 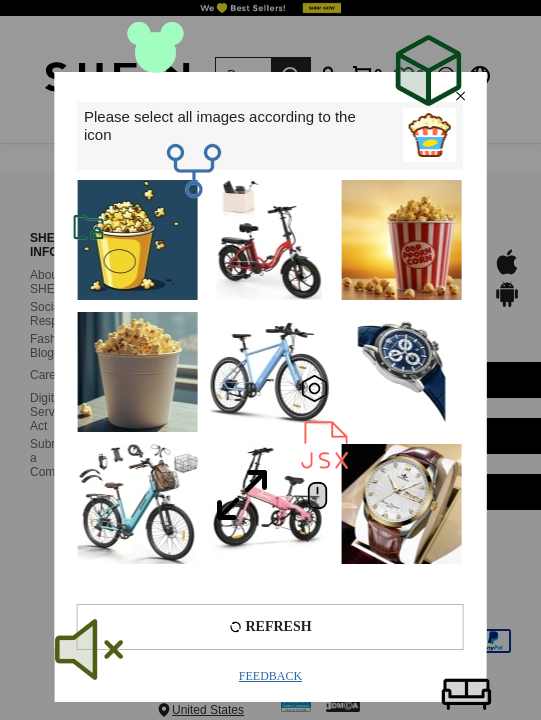 I want to click on adjust mouse or cursor settings, so click(x=317, y=495).